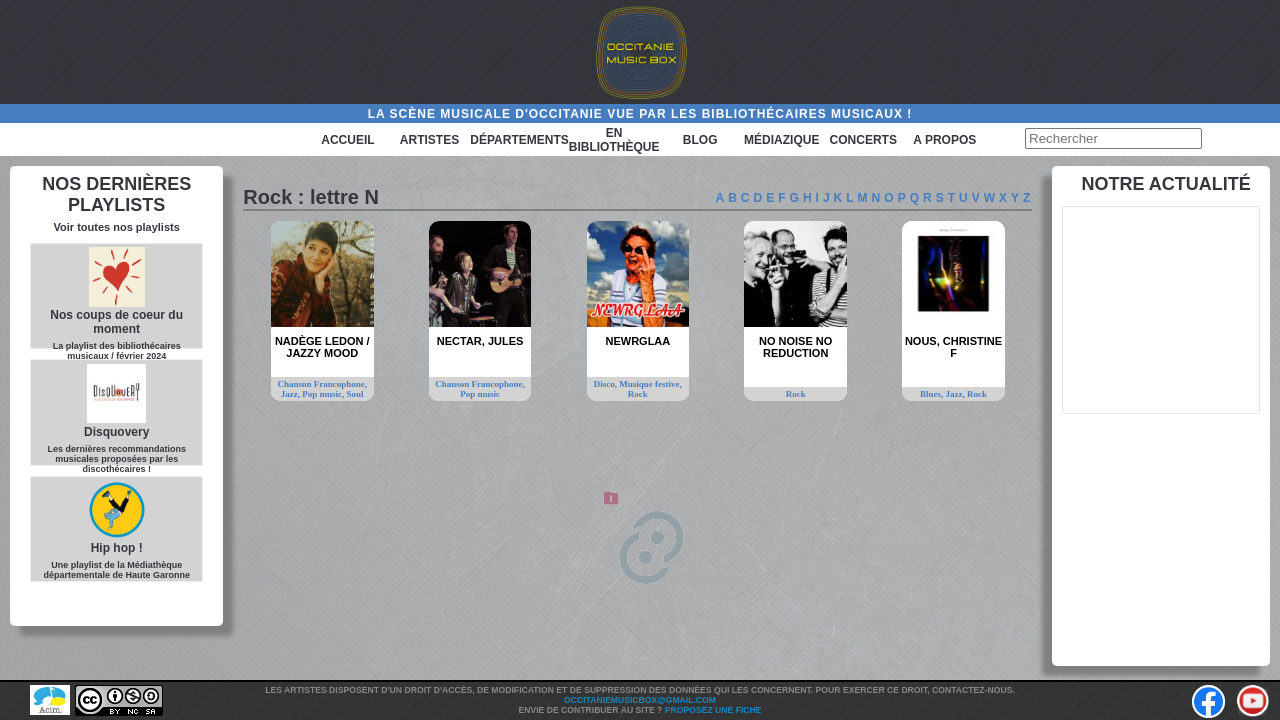 The width and height of the screenshot is (1280, 720). I want to click on folder contains items that need attention, so click(611, 498).